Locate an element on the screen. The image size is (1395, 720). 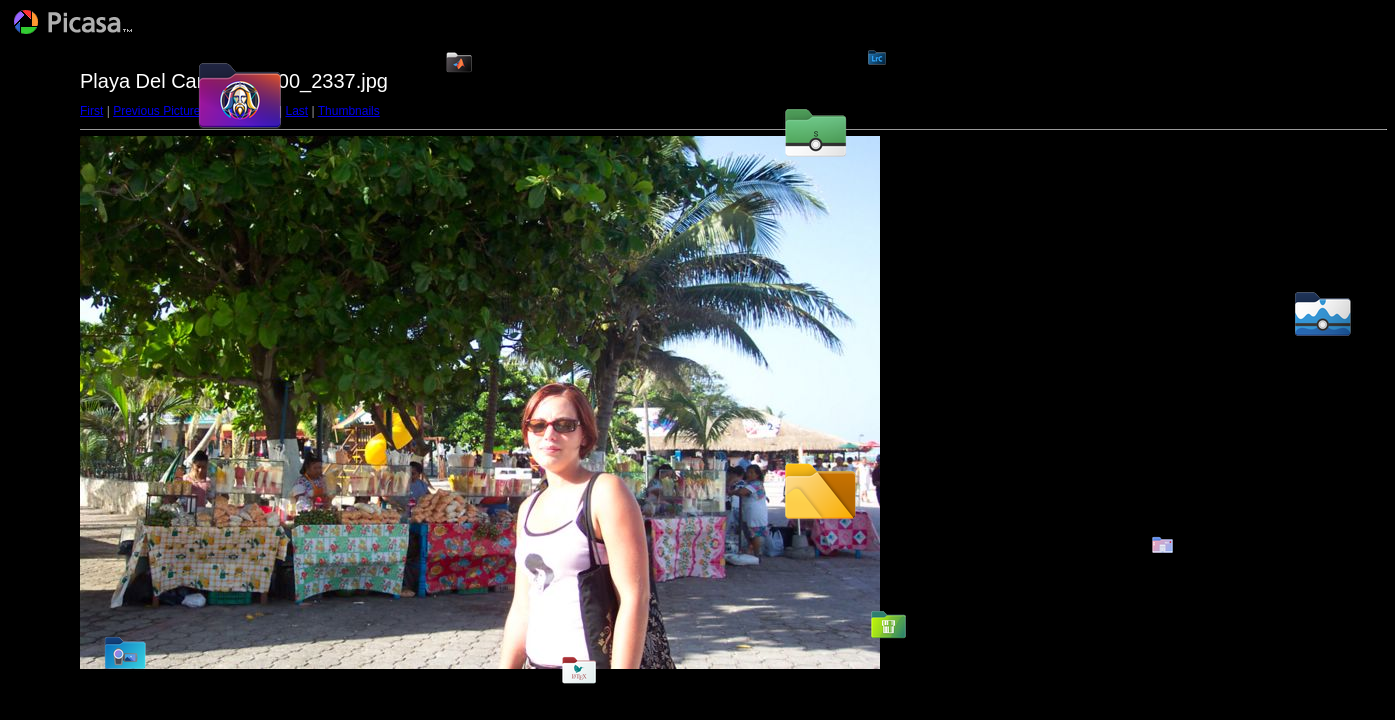
open your GameJolt games folder is located at coordinates (888, 625).